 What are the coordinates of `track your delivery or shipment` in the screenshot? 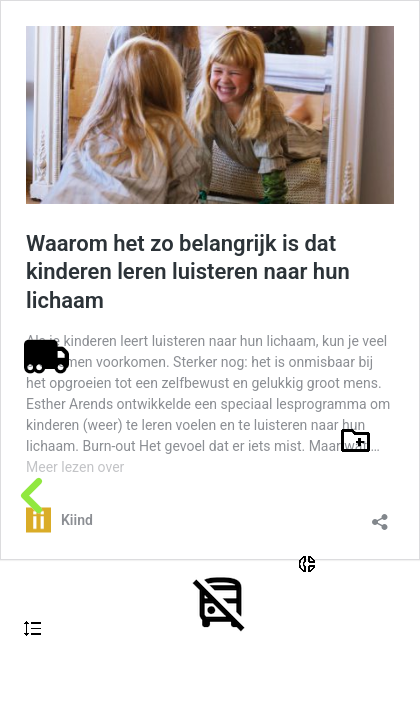 It's located at (46, 355).